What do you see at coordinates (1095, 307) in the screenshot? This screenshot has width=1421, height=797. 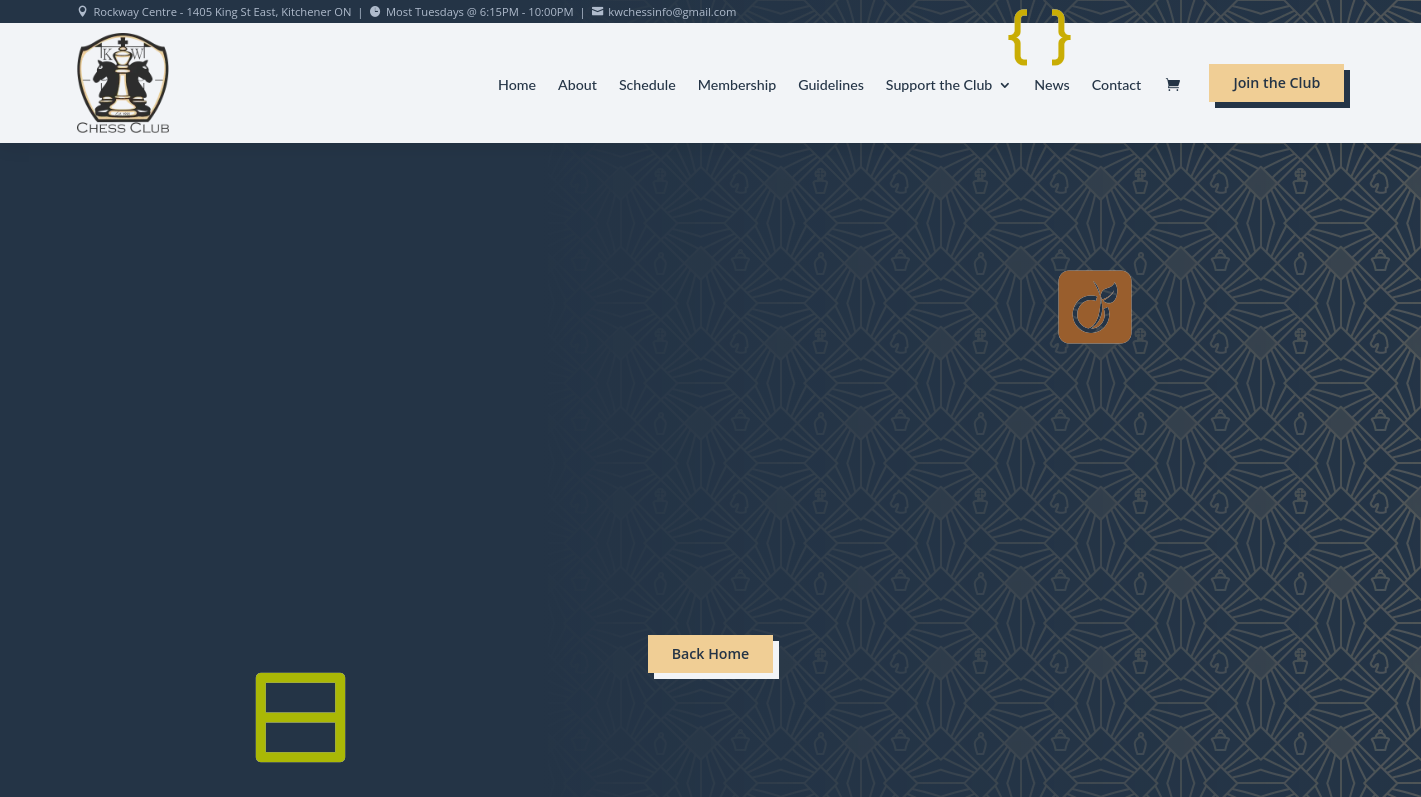 I see `open viadeo professional networking app` at bounding box center [1095, 307].